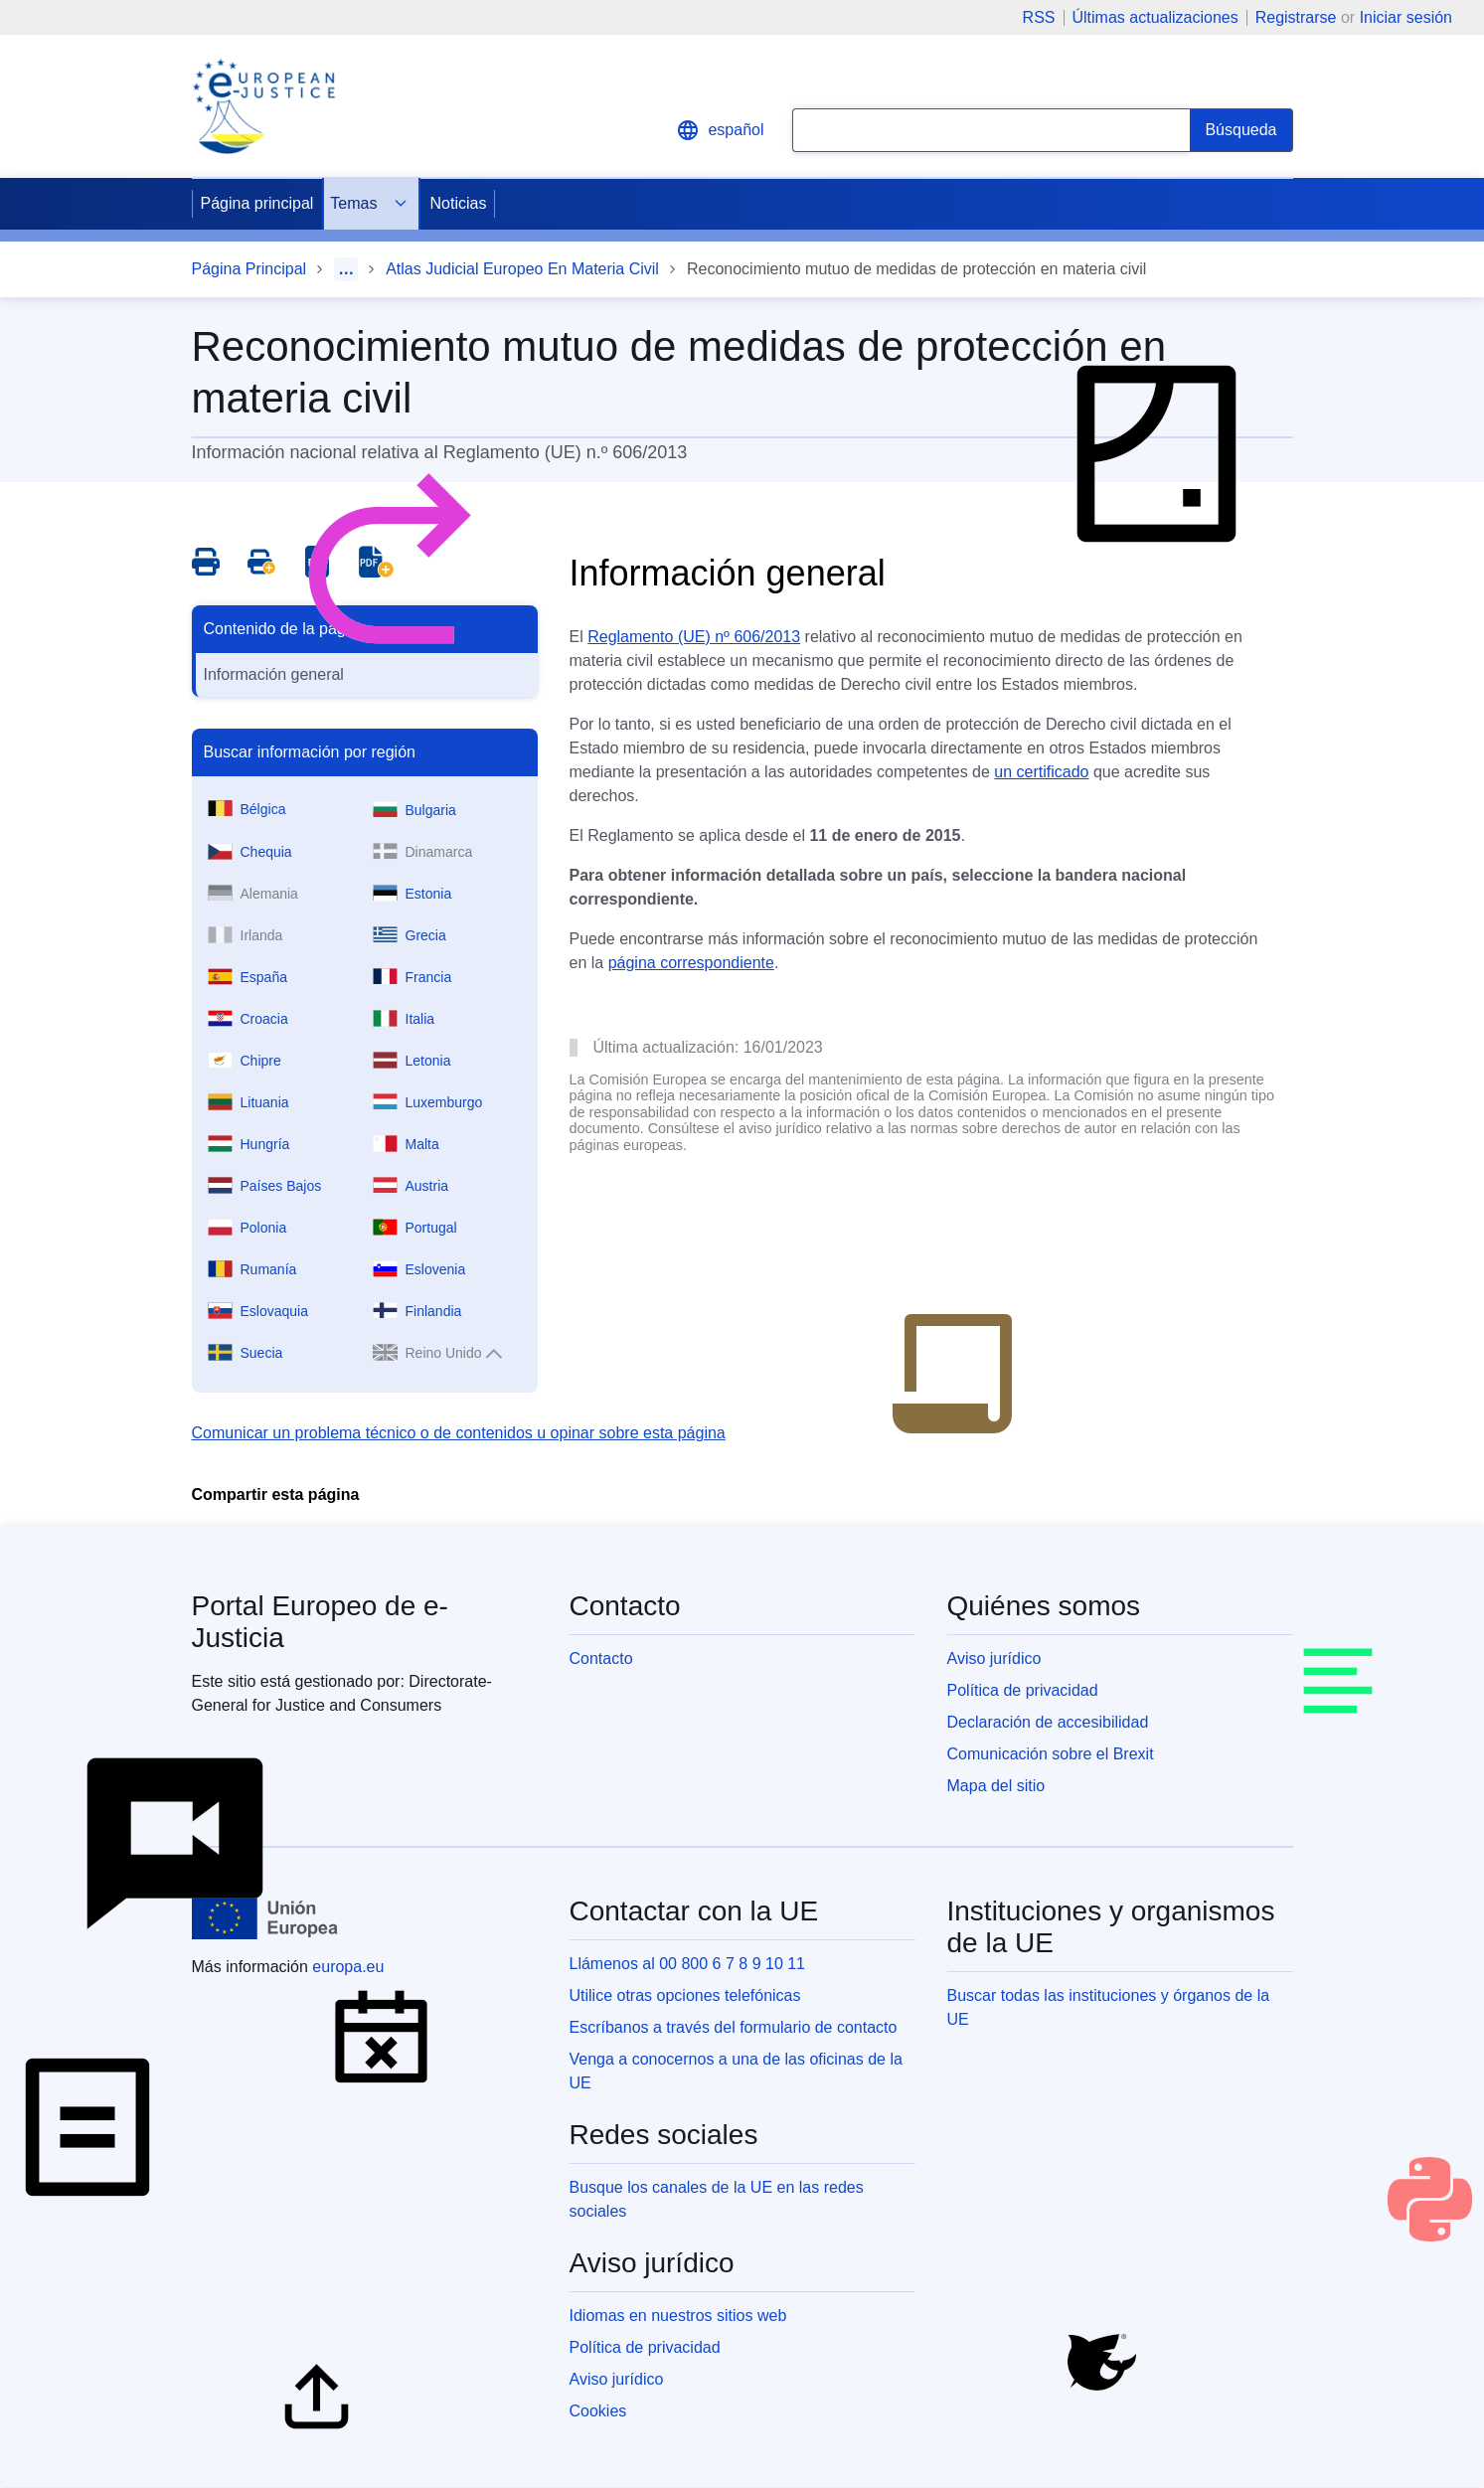  What do you see at coordinates (958, 1374) in the screenshot?
I see `view document or paper file` at bounding box center [958, 1374].